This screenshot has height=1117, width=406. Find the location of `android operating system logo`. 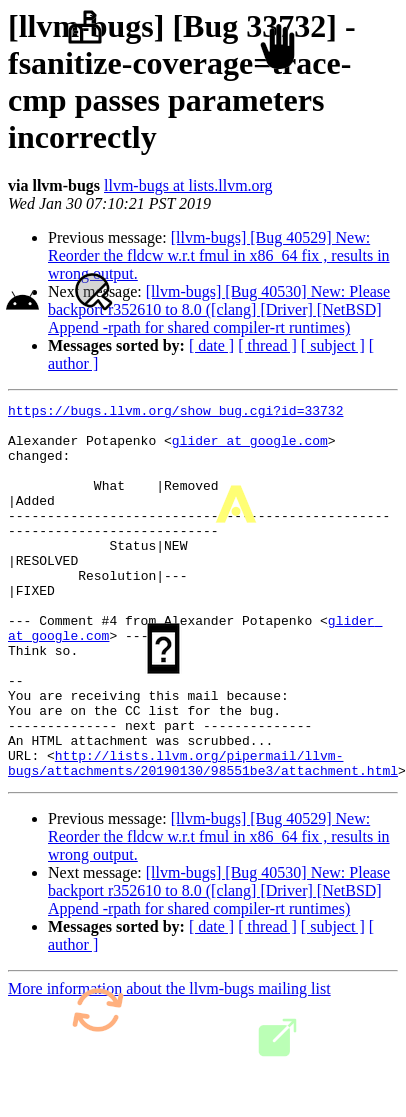

android operating system logo is located at coordinates (22, 300).